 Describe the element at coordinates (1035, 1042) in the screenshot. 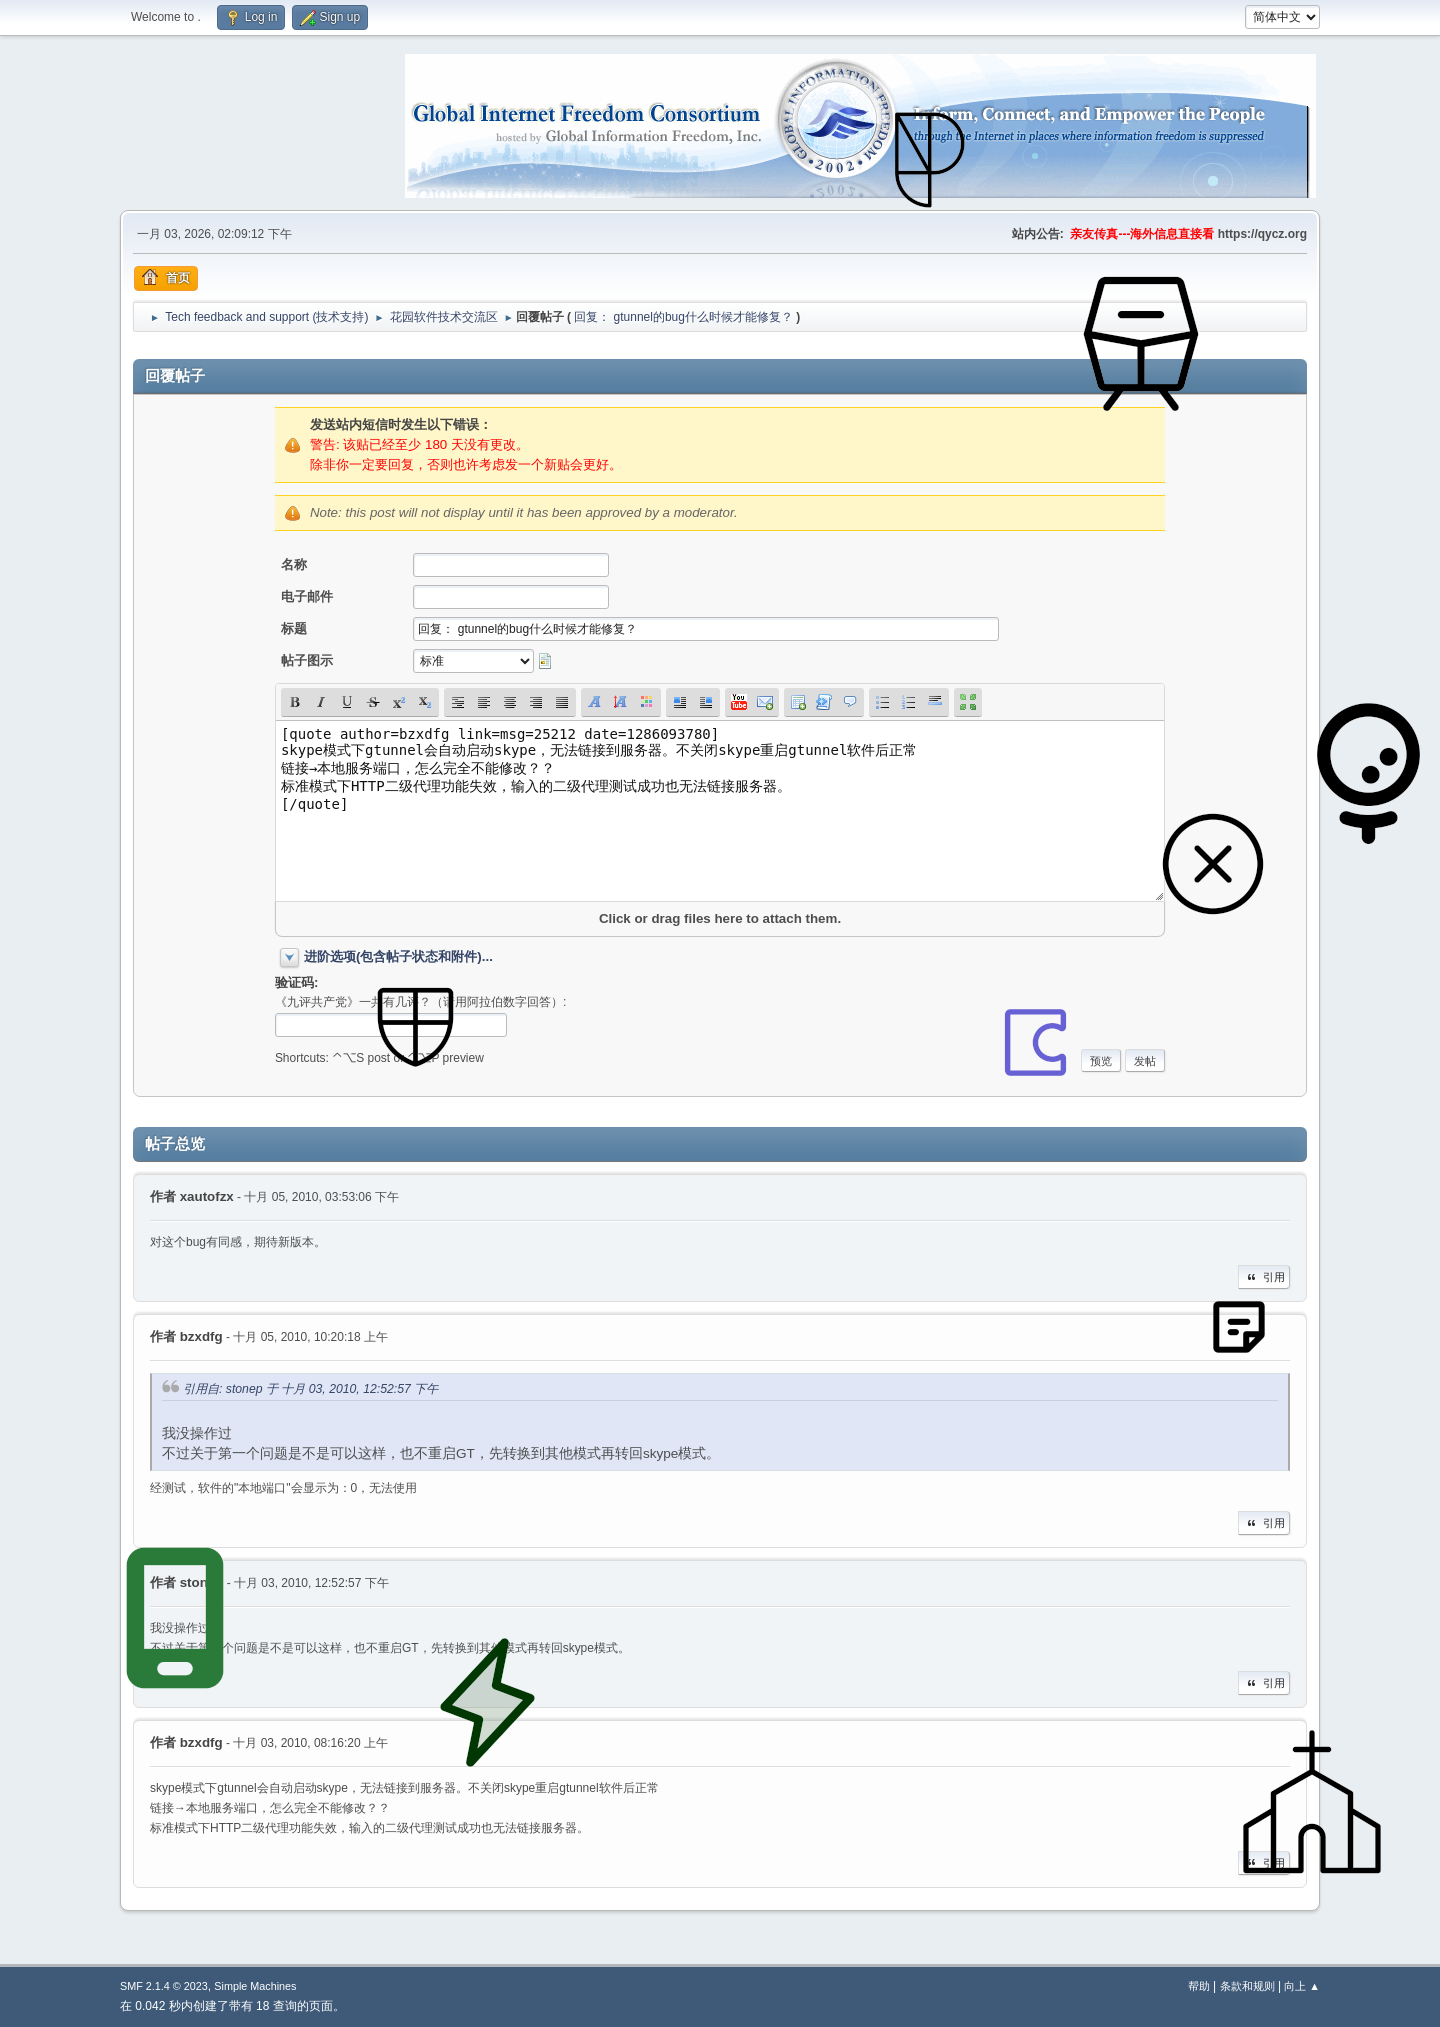

I see `open coda document` at that location.